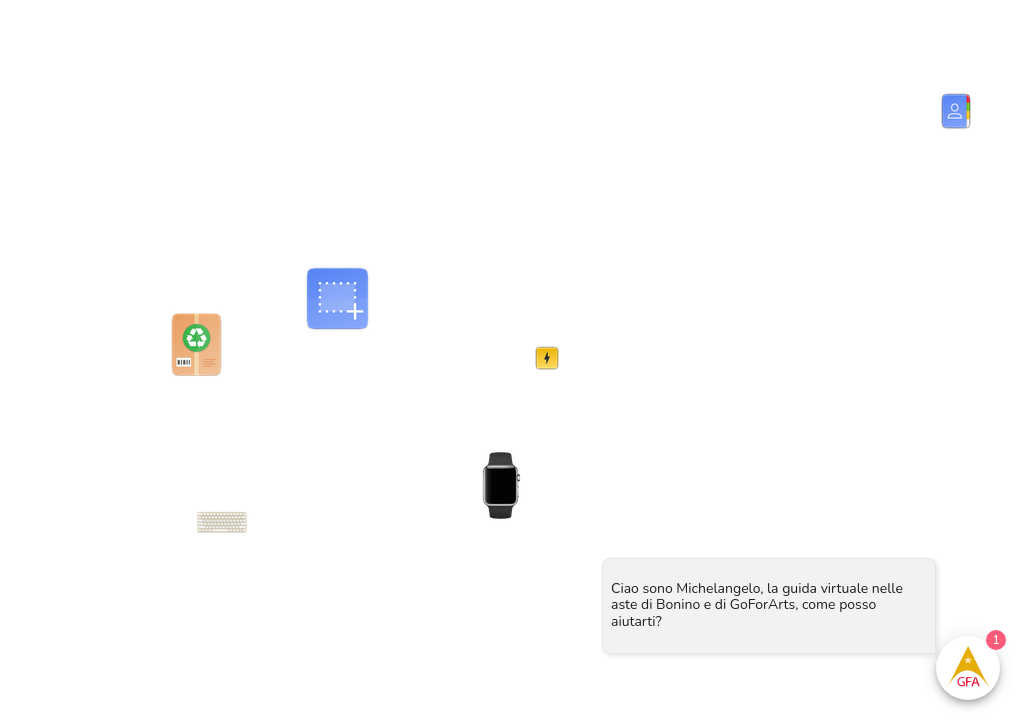  Describe the element at coordinates (196, 344) in the screenshot. I see `system cleanup or package removal in progress` at that location.